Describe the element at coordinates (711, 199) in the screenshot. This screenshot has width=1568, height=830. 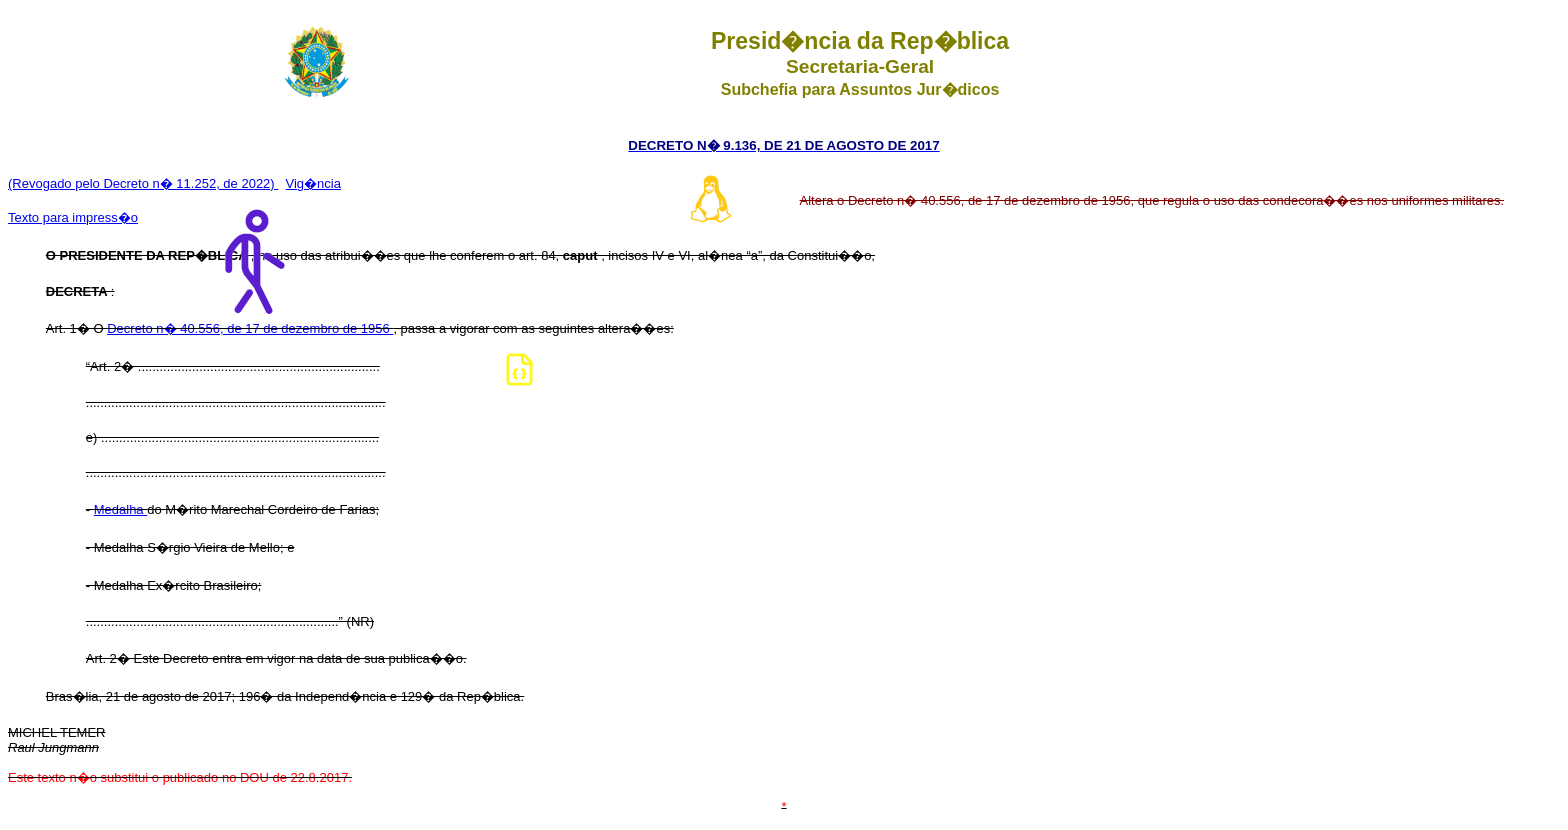
I see `indicates Linux operating system compatibility` at that location.